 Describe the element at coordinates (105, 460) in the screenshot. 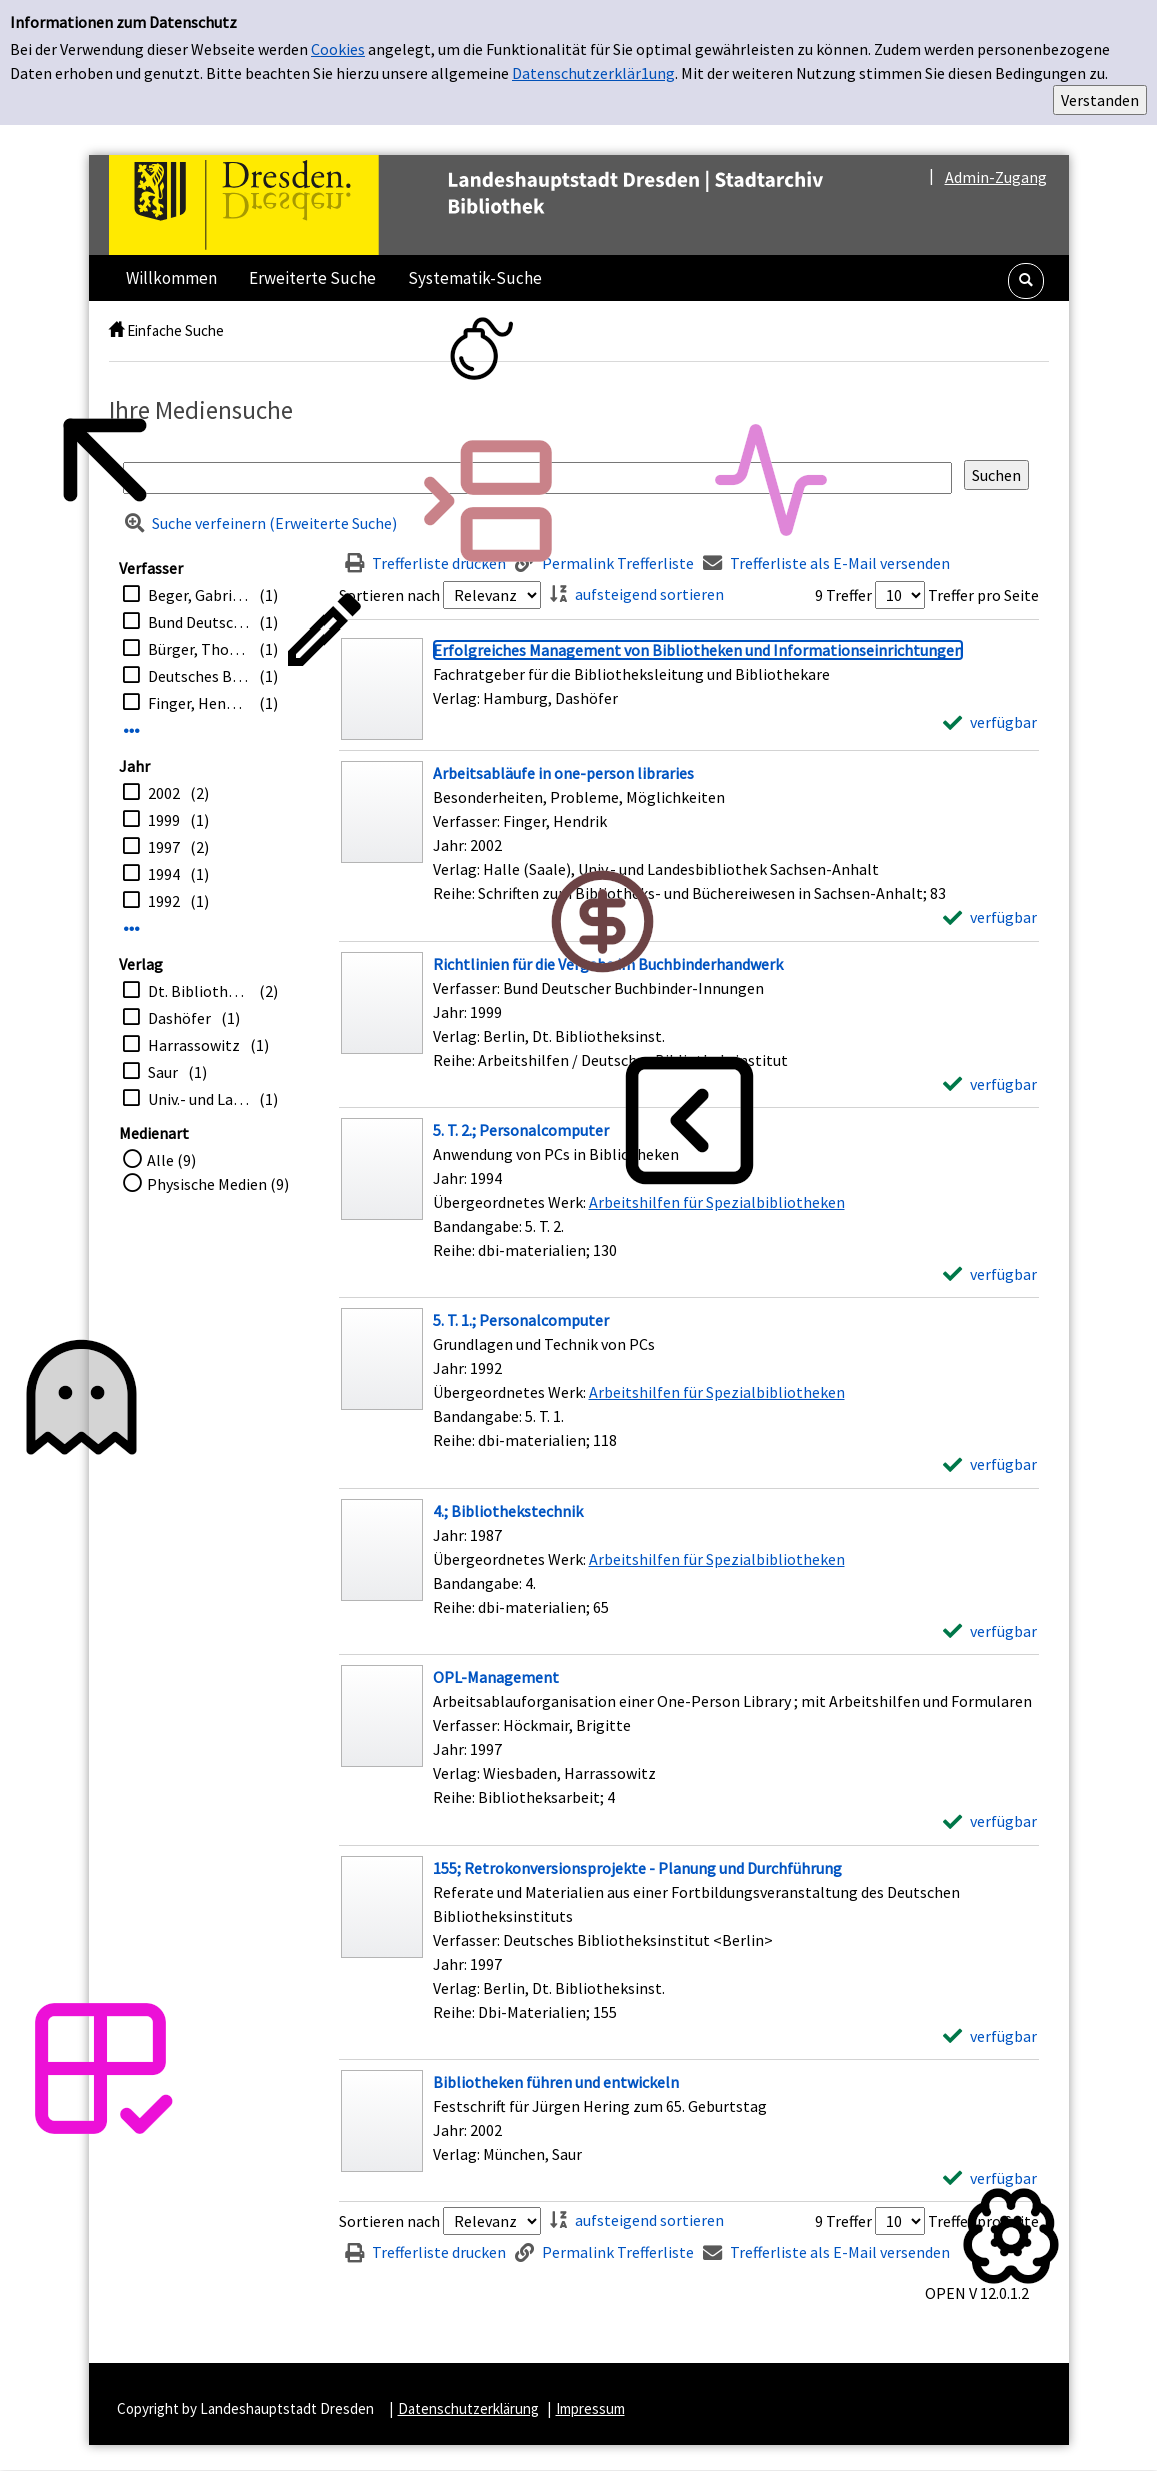

I see `navigate to previous screen or parent folder` at that location.